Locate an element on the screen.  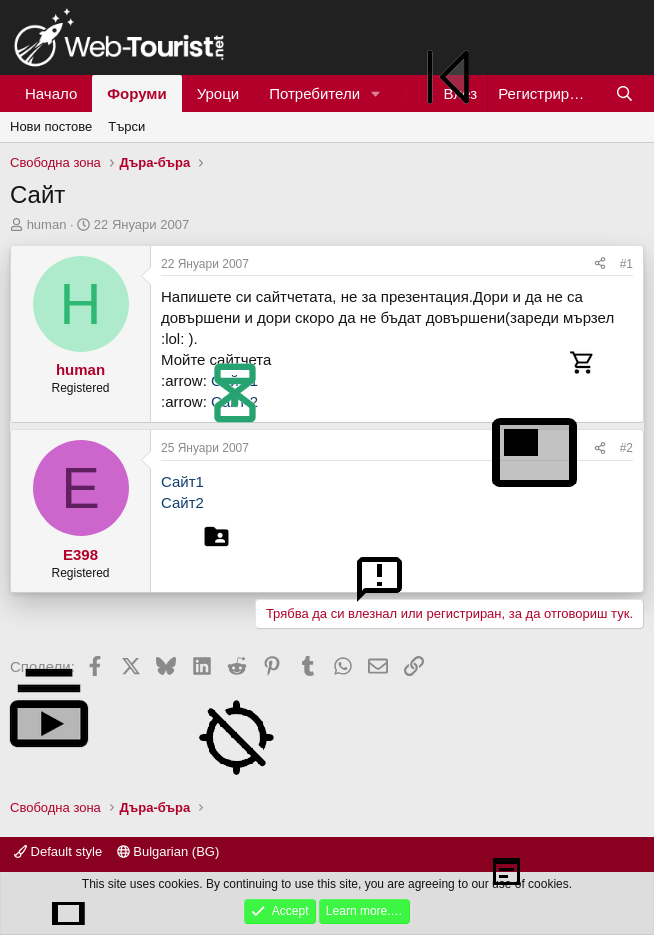
indicates a process is in progress is located at coordinates (235, 393).